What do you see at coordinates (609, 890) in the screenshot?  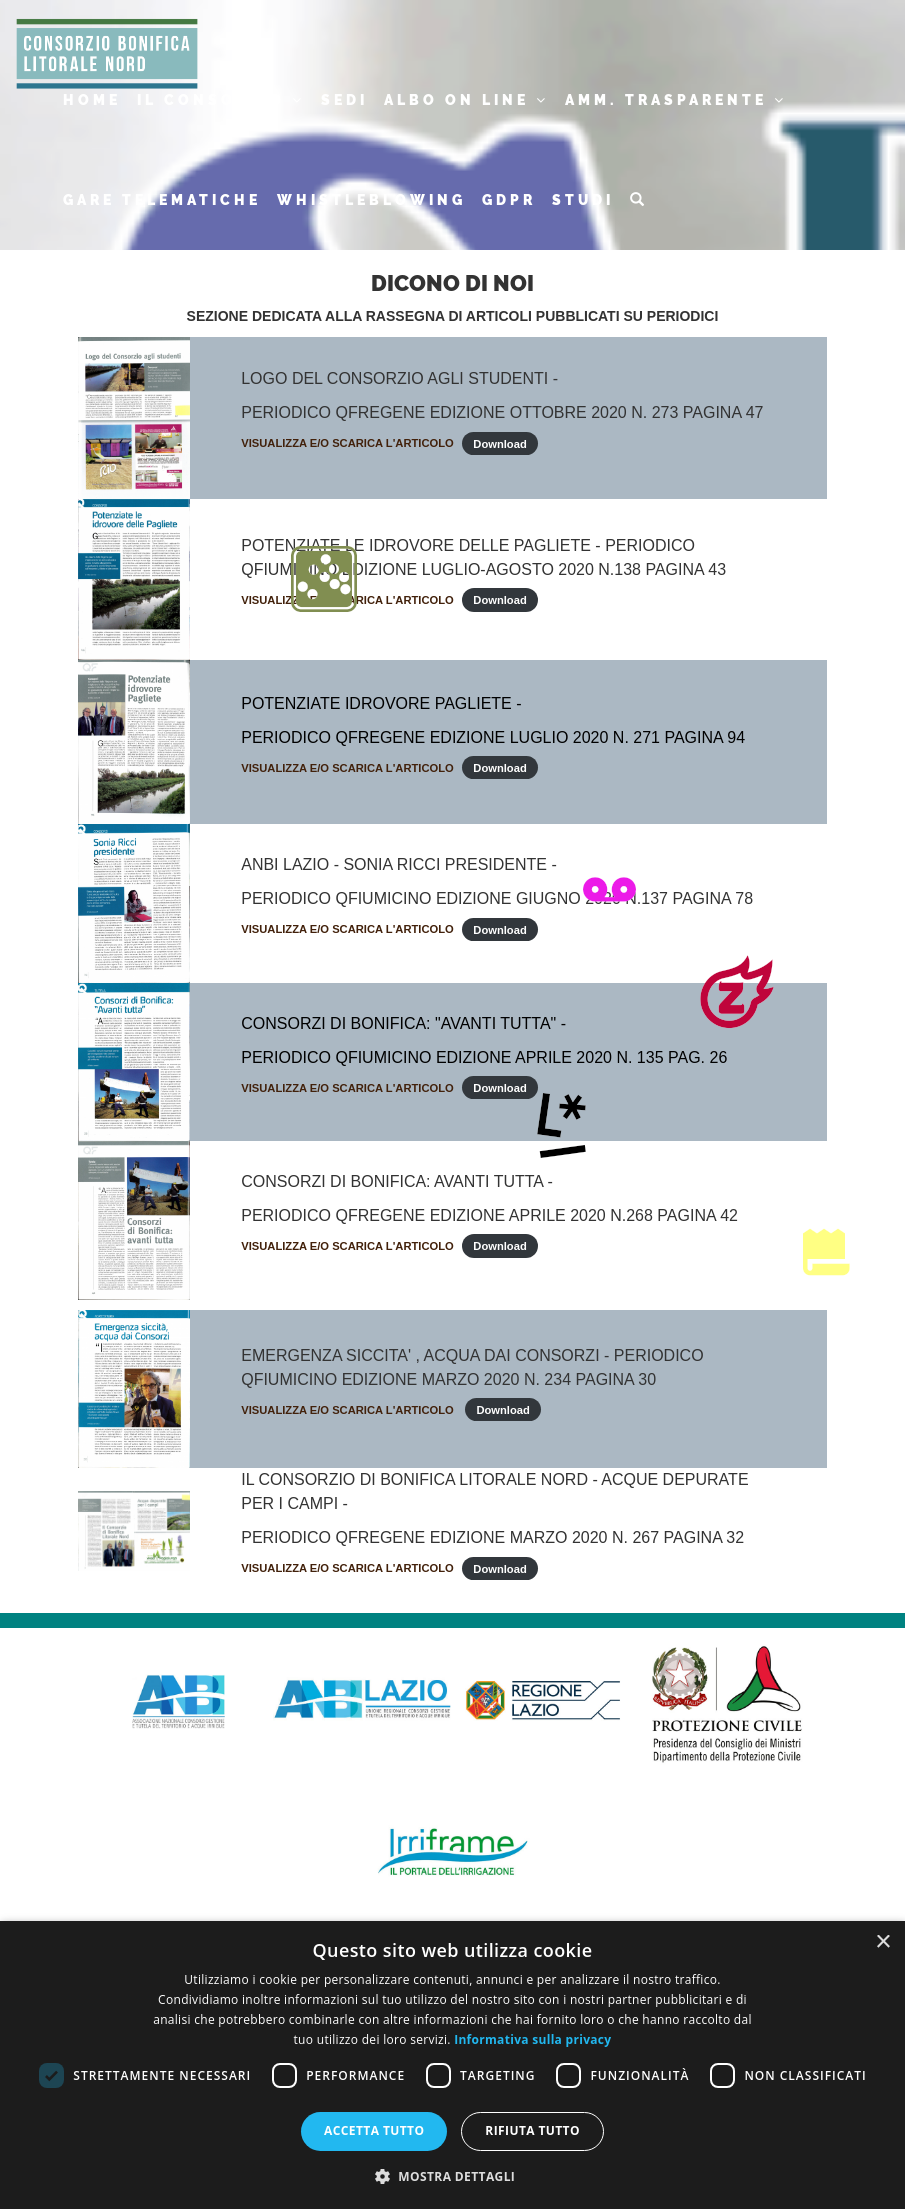 I see `access voicemail messages` at bounding box center [609, 890].